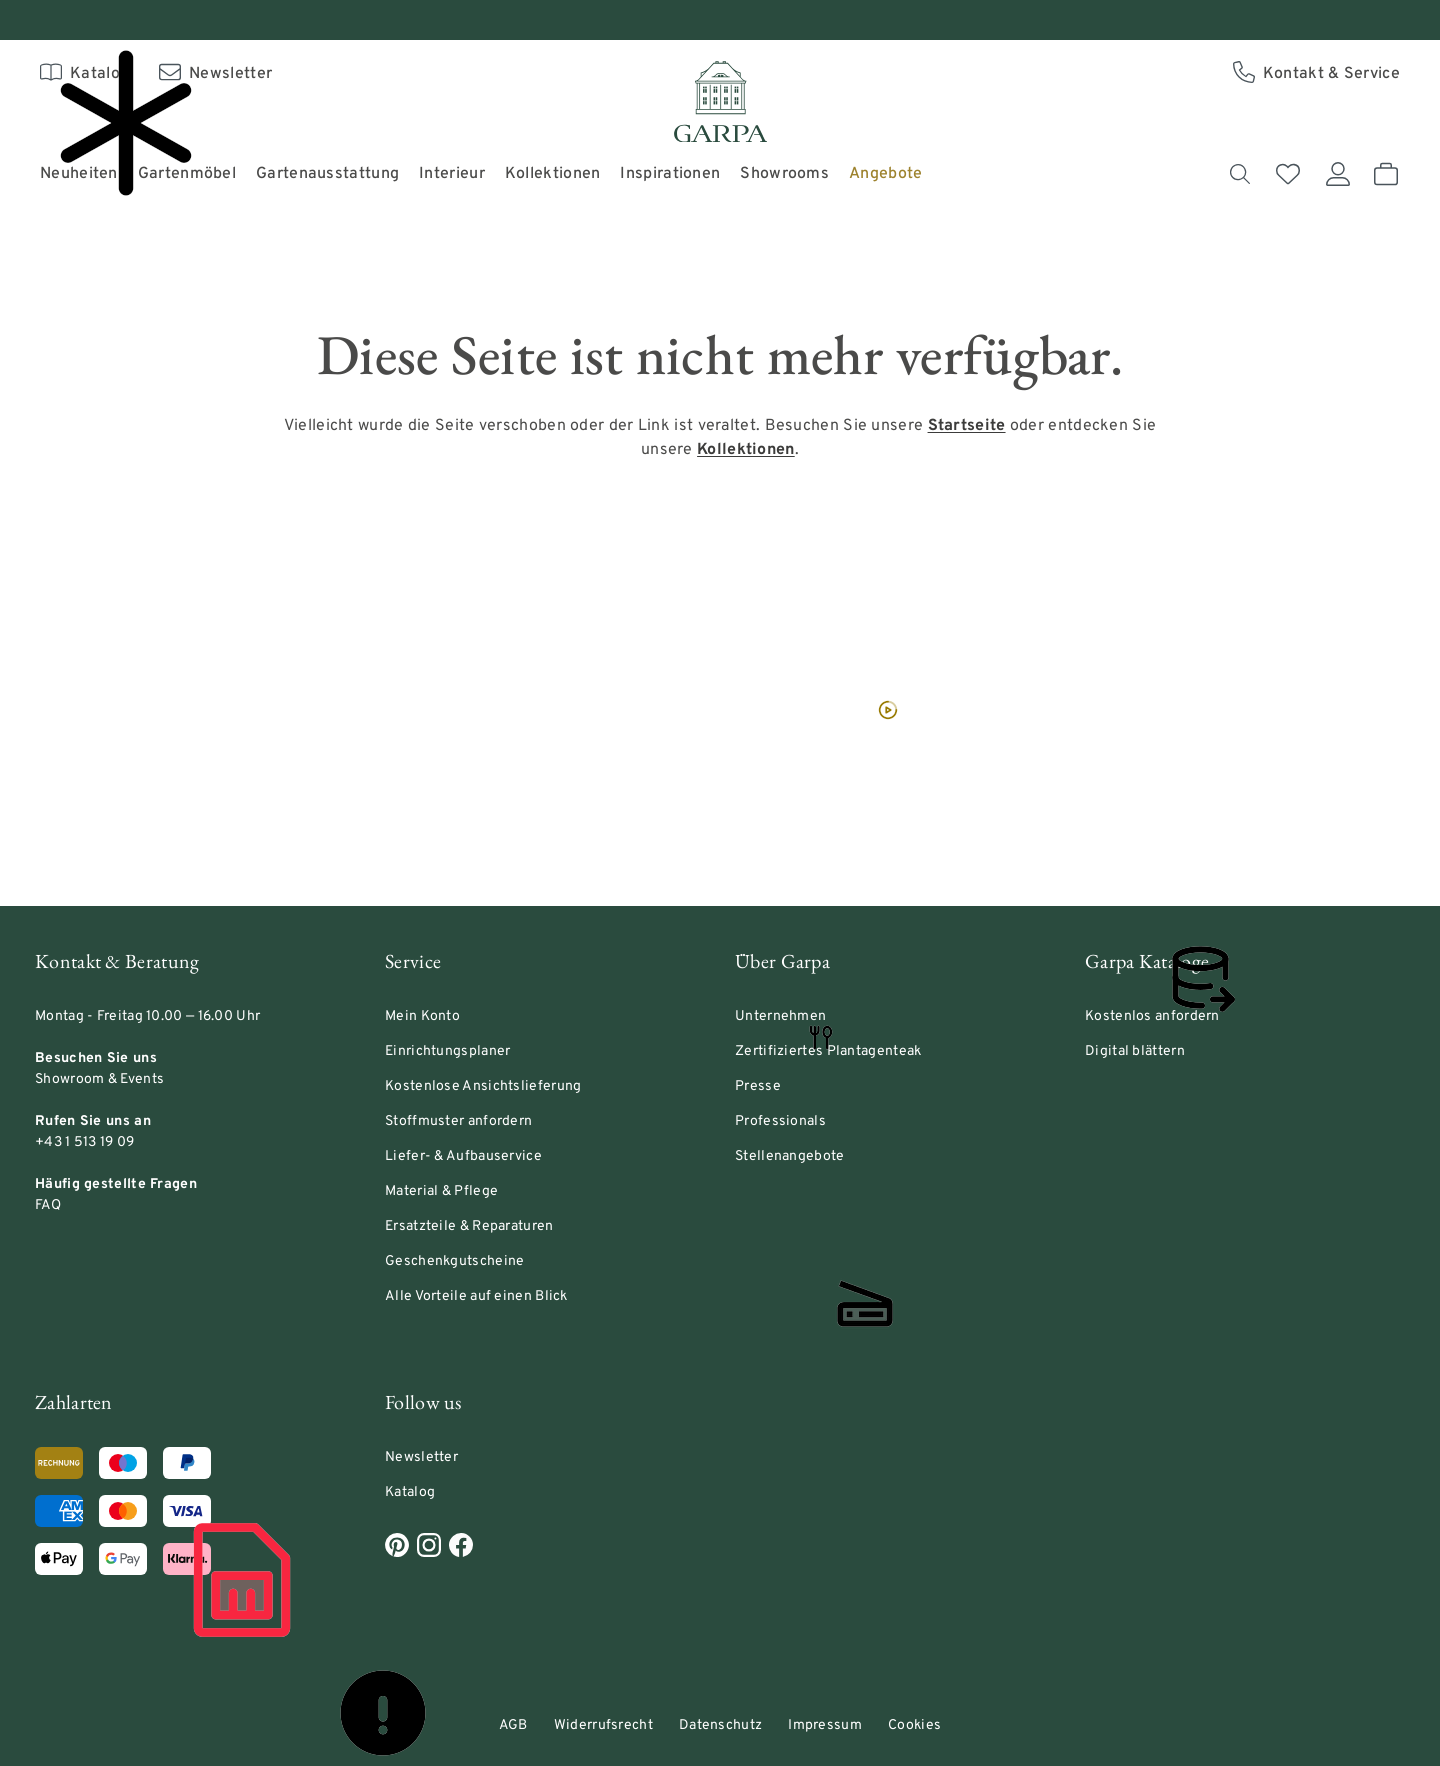  What do you see at coordinates (383, 1713) in the screenshot?
I see `indicates a warning or alert requiring attention` at bounding box center [383, 1713].